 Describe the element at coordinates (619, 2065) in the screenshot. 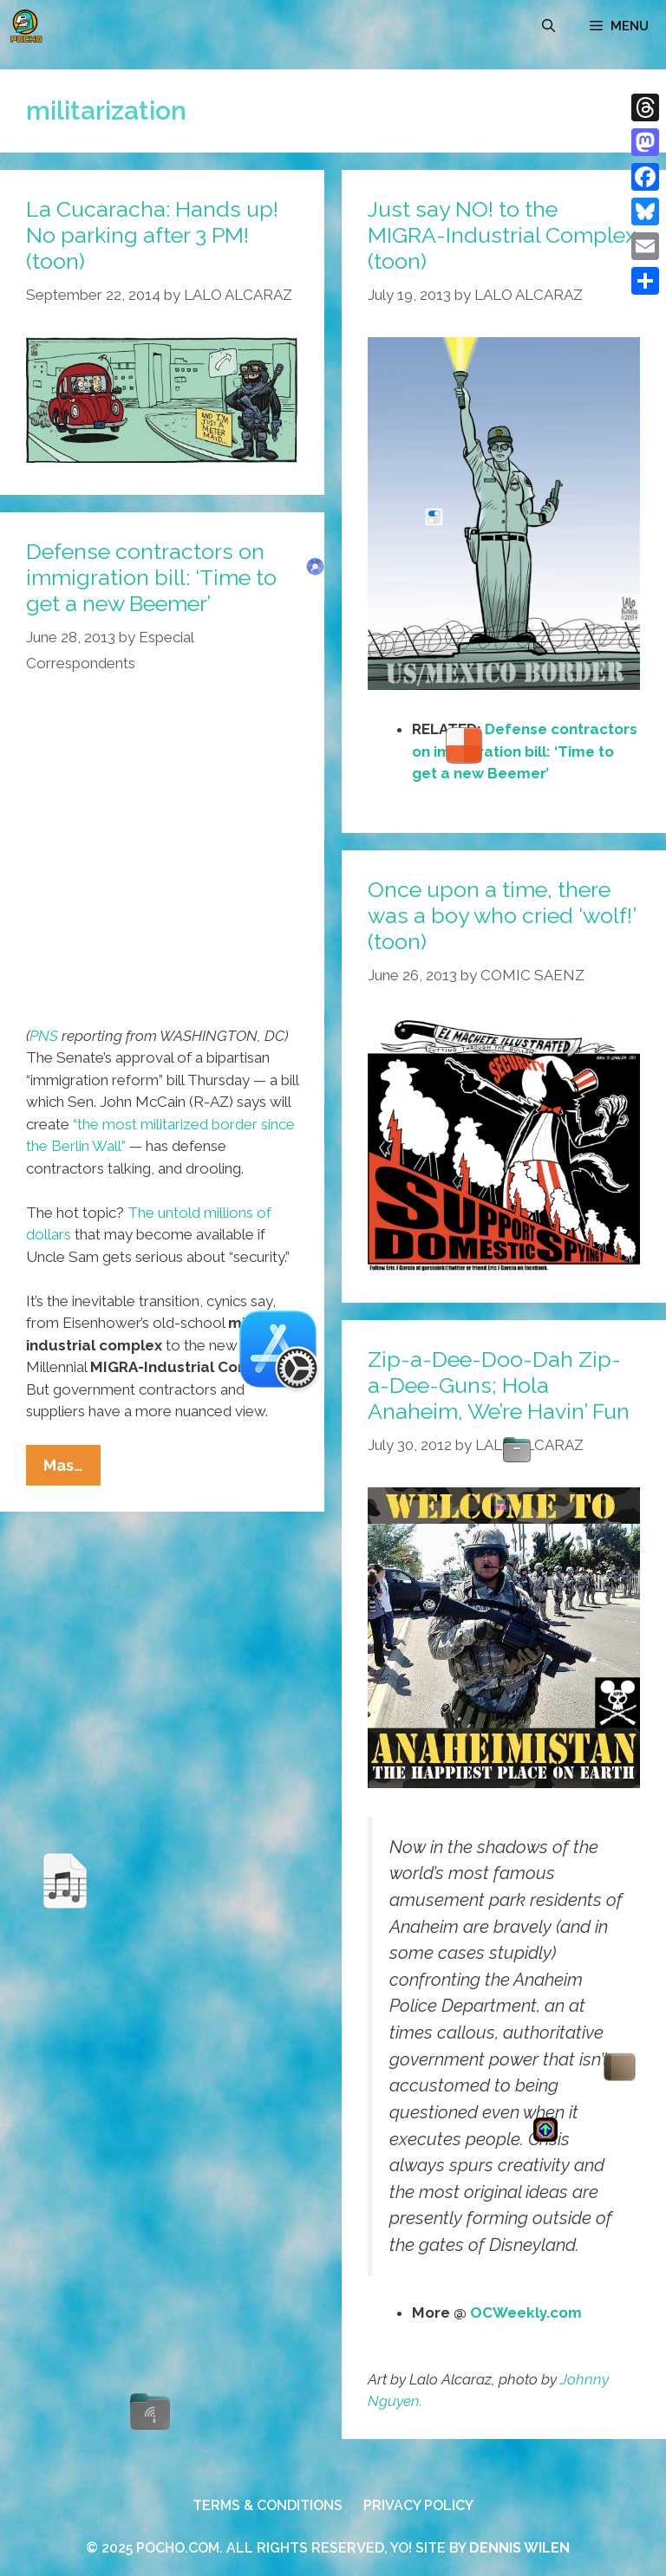

I see `access desktop folder or files` at that location.